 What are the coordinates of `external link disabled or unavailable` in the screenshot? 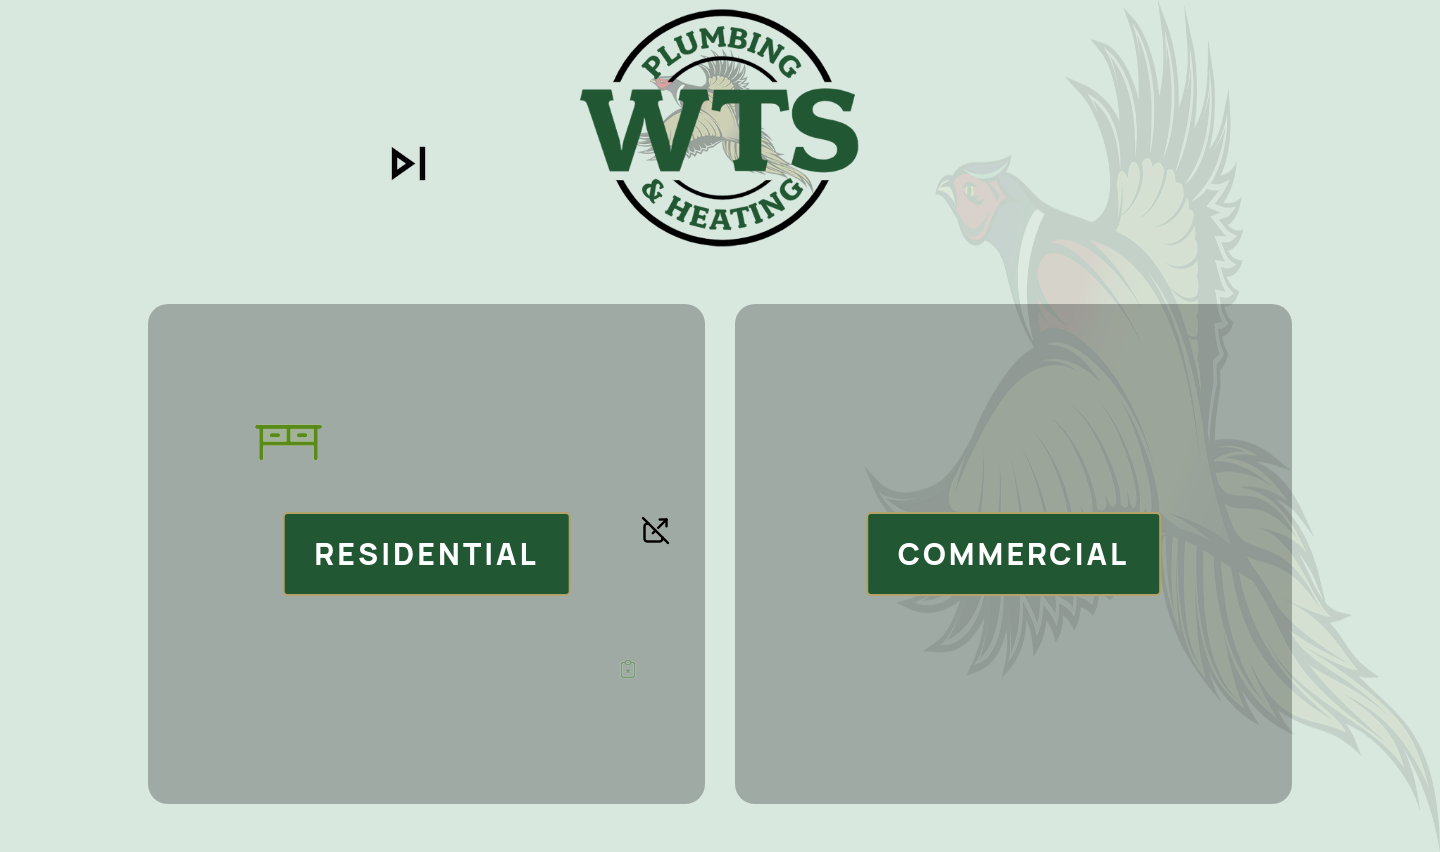 It's located at (655, 530).